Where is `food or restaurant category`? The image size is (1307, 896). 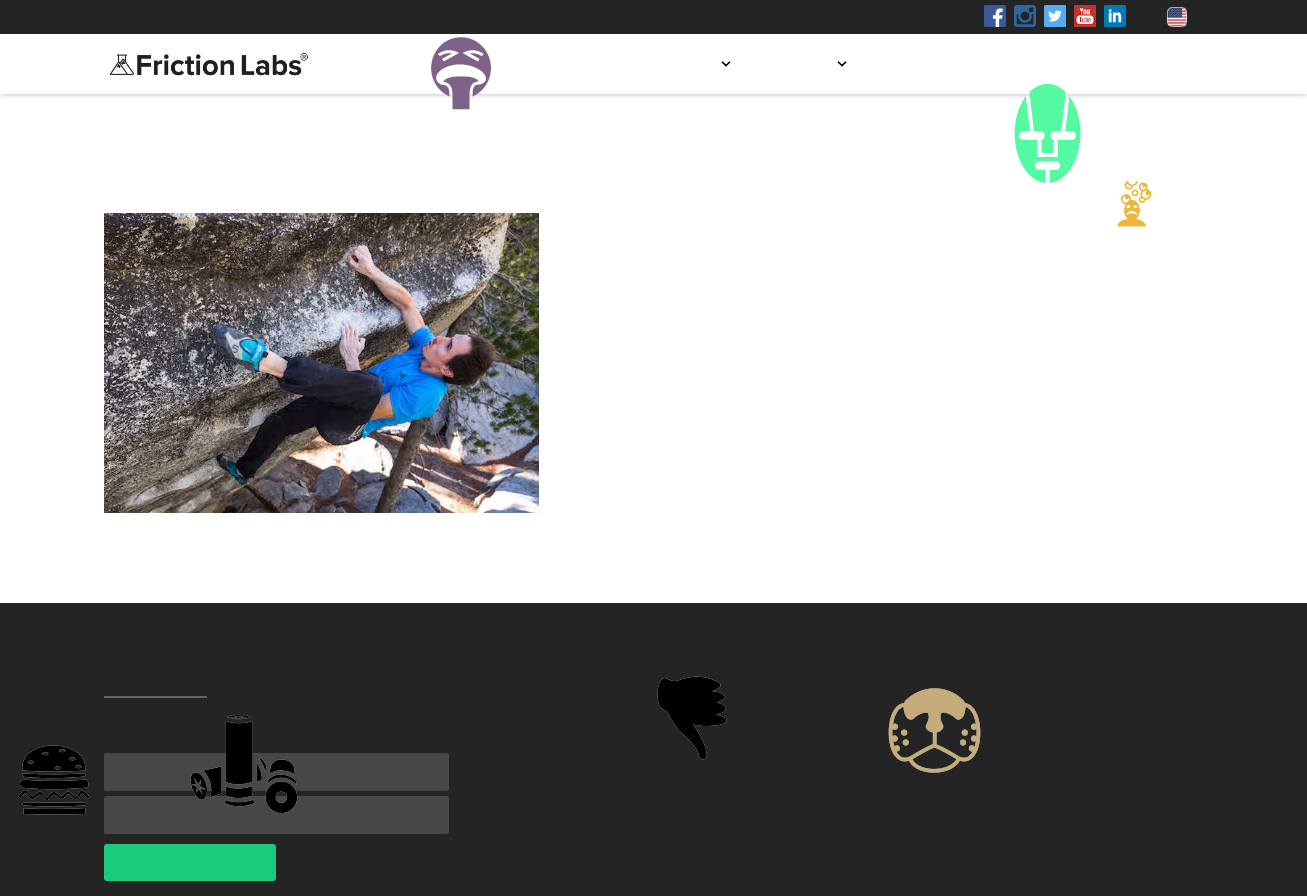 food or restaurant category is located at coordinates (54, 780).